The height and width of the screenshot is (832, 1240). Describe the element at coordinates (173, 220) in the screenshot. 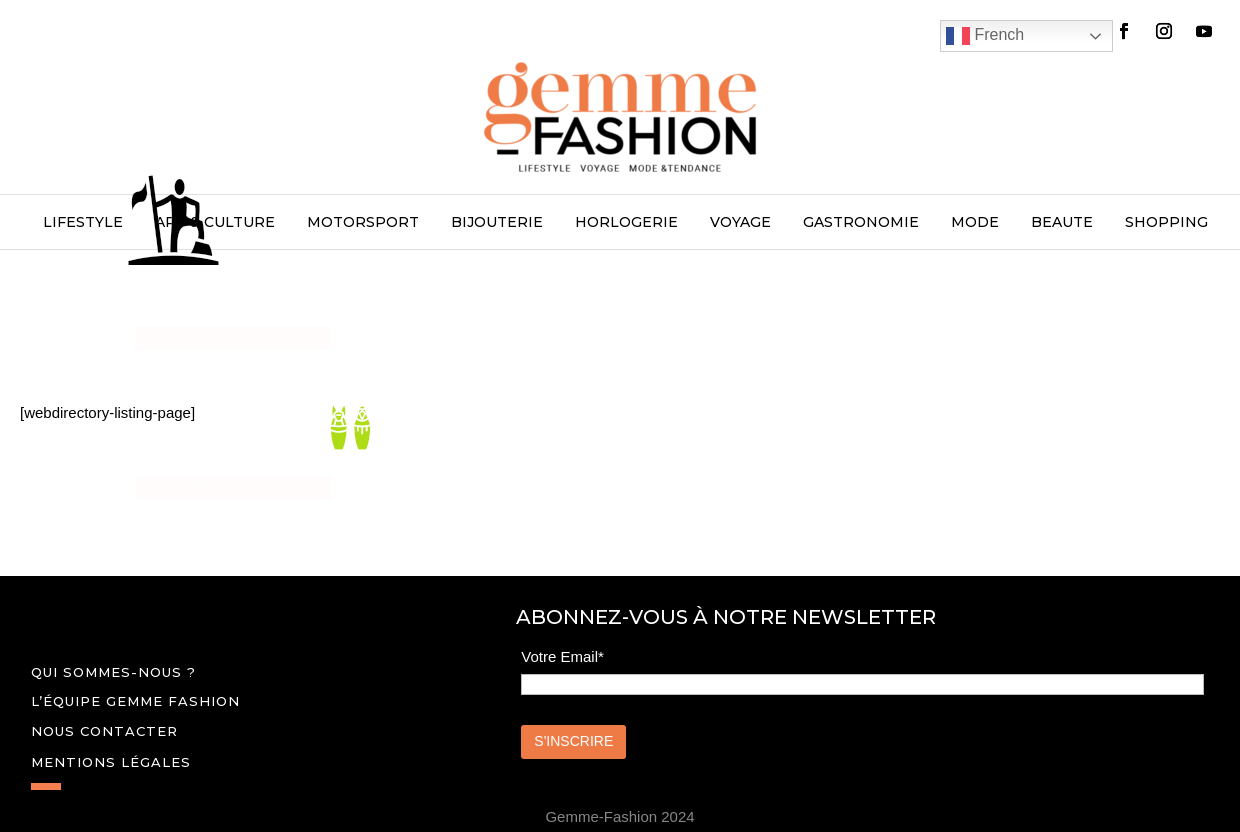

I see `indicates conquest or victory achievement` at that location.